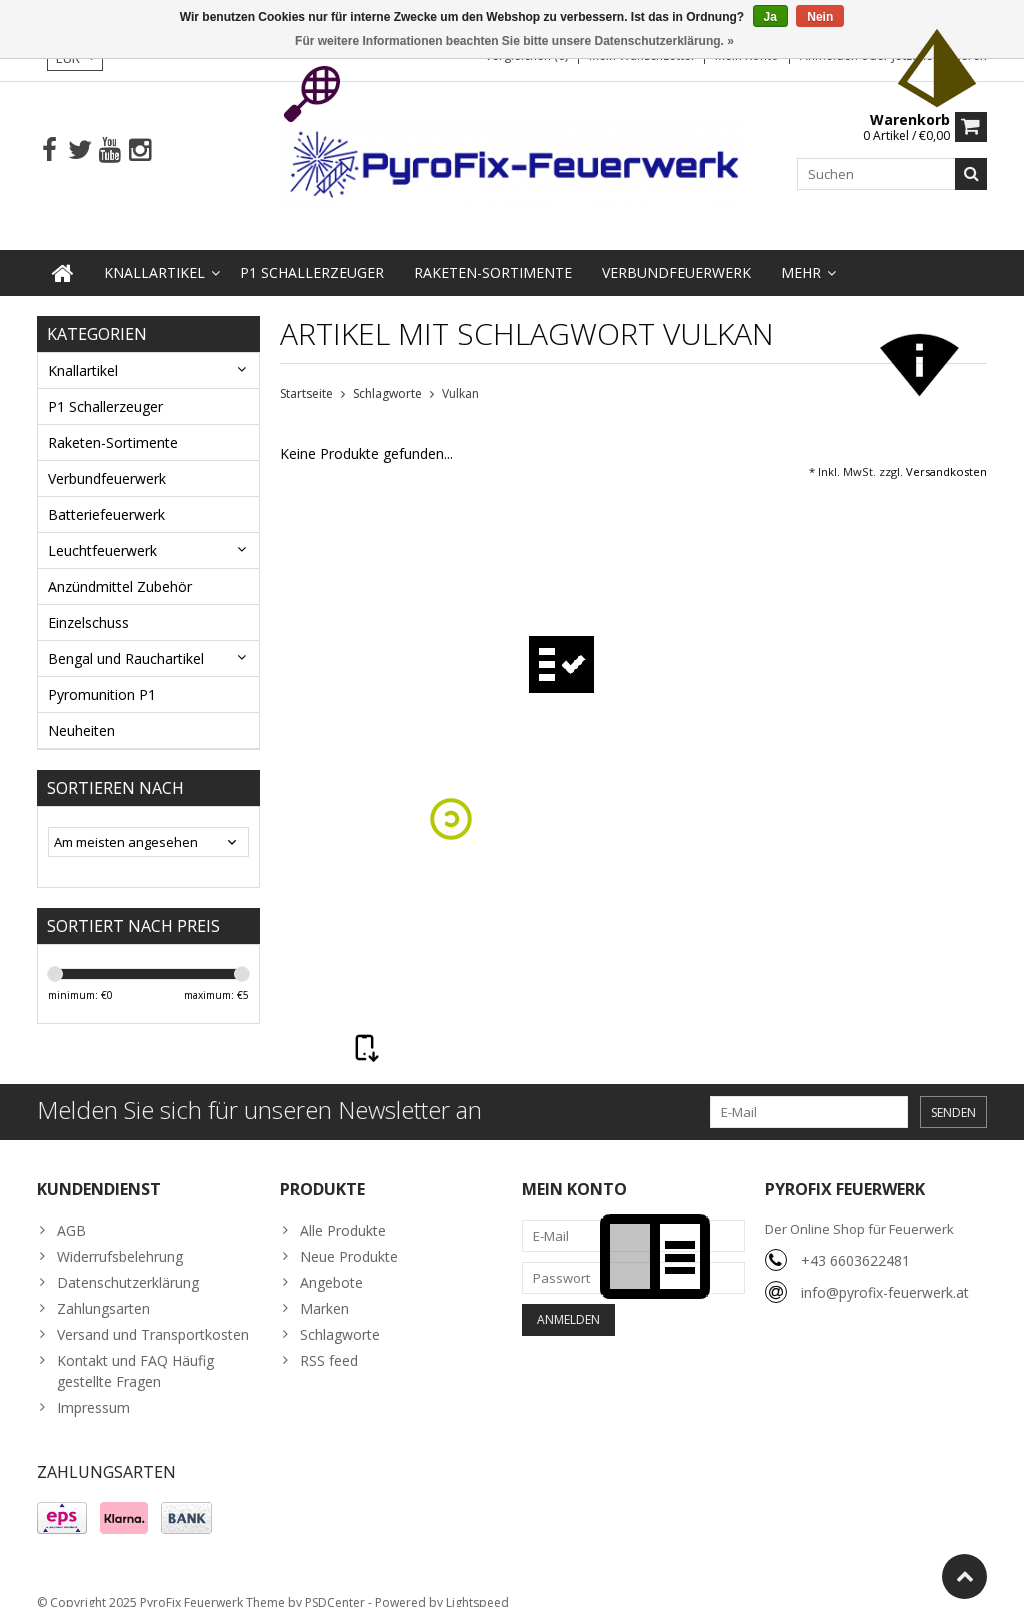 Image resolution: width=1024 pixels, height=1607 pixels. Describe the element at coordinates (311, 95) in the screenshot. I see `access tennis or racquet sports features` at that location.